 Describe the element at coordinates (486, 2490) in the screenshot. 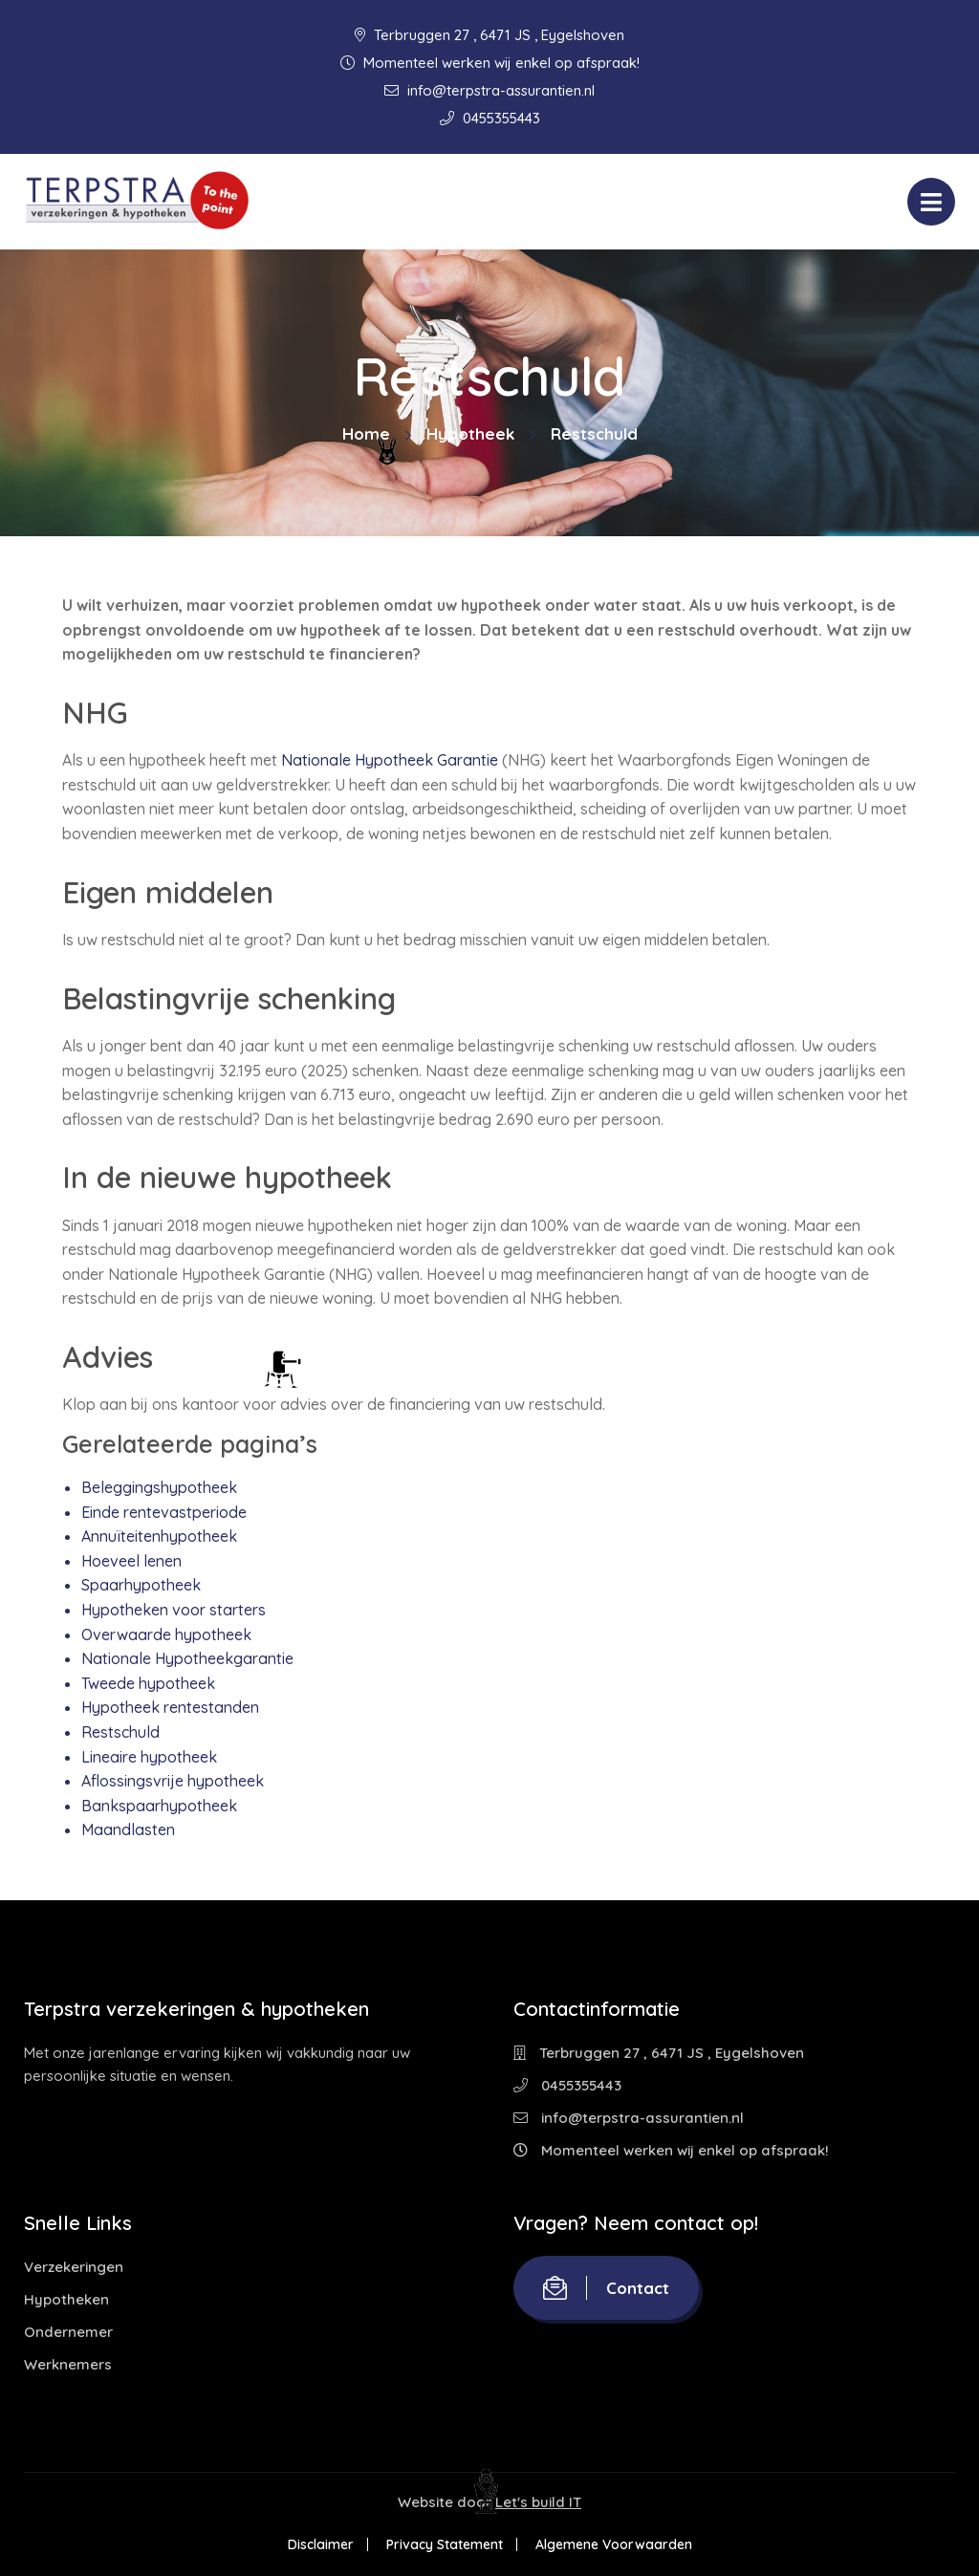

I see `access philosophy or humanities content` at that location.